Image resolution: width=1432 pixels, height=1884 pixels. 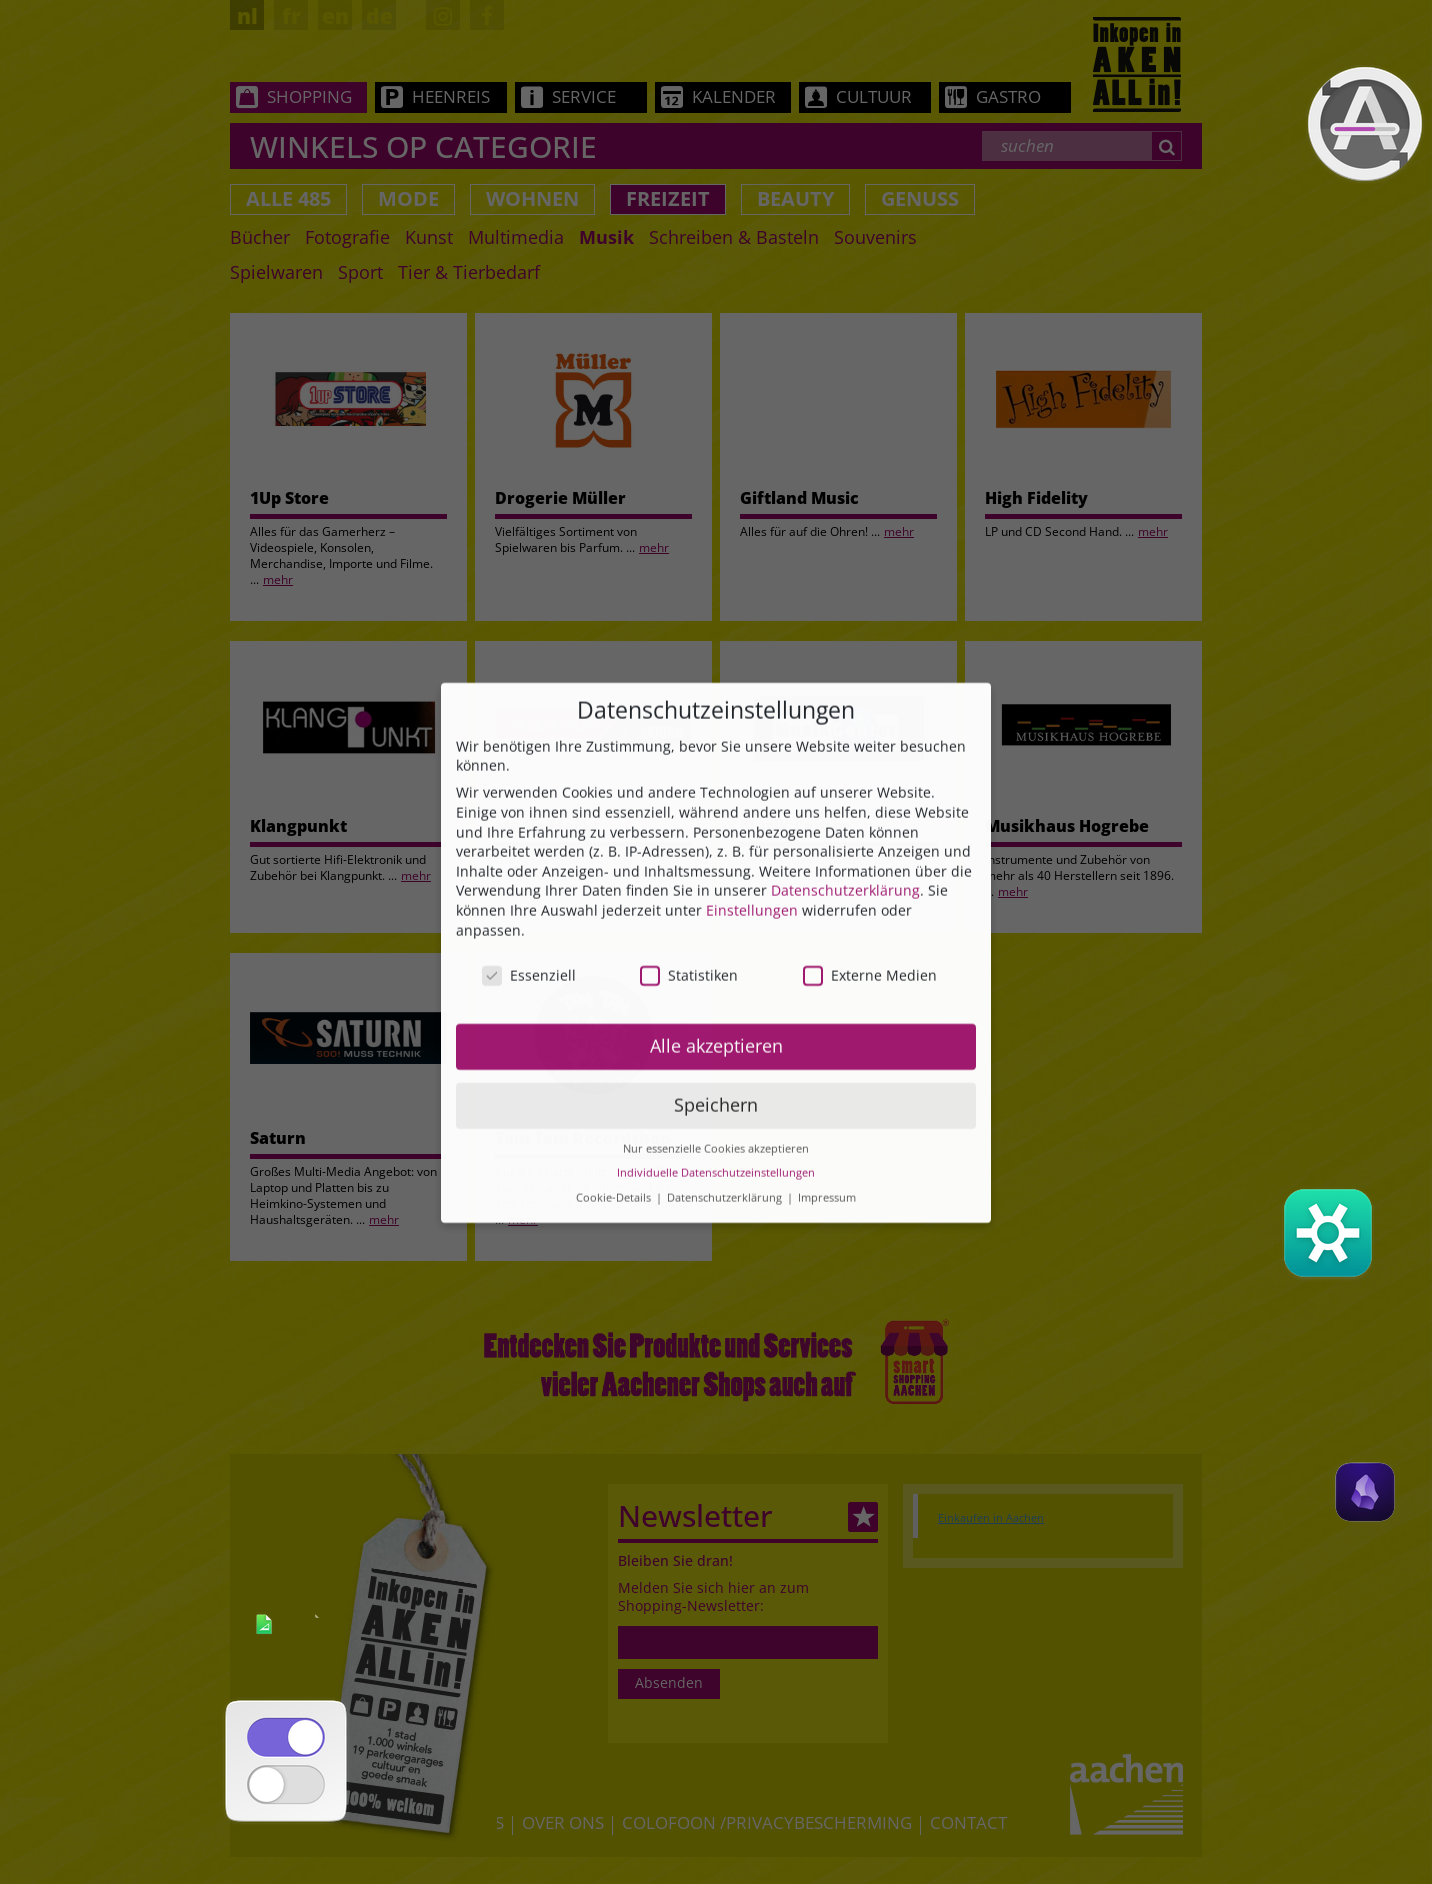 I want to click on open solaar app for managing logitech wireless devices, so click(x=1328, y=1233).